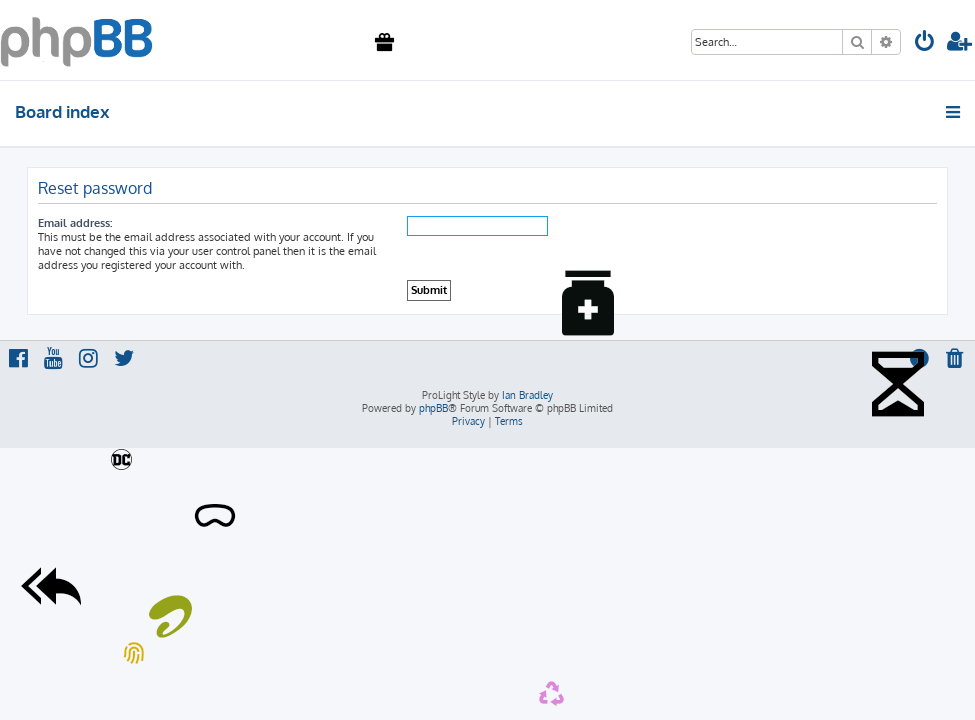 The width and height of the screenshot is (975, 720). What do you see at coordinates (898, 384) in the screenshot?
I see `indicates a process is in progress or loading` at bounding box center [898, 384].